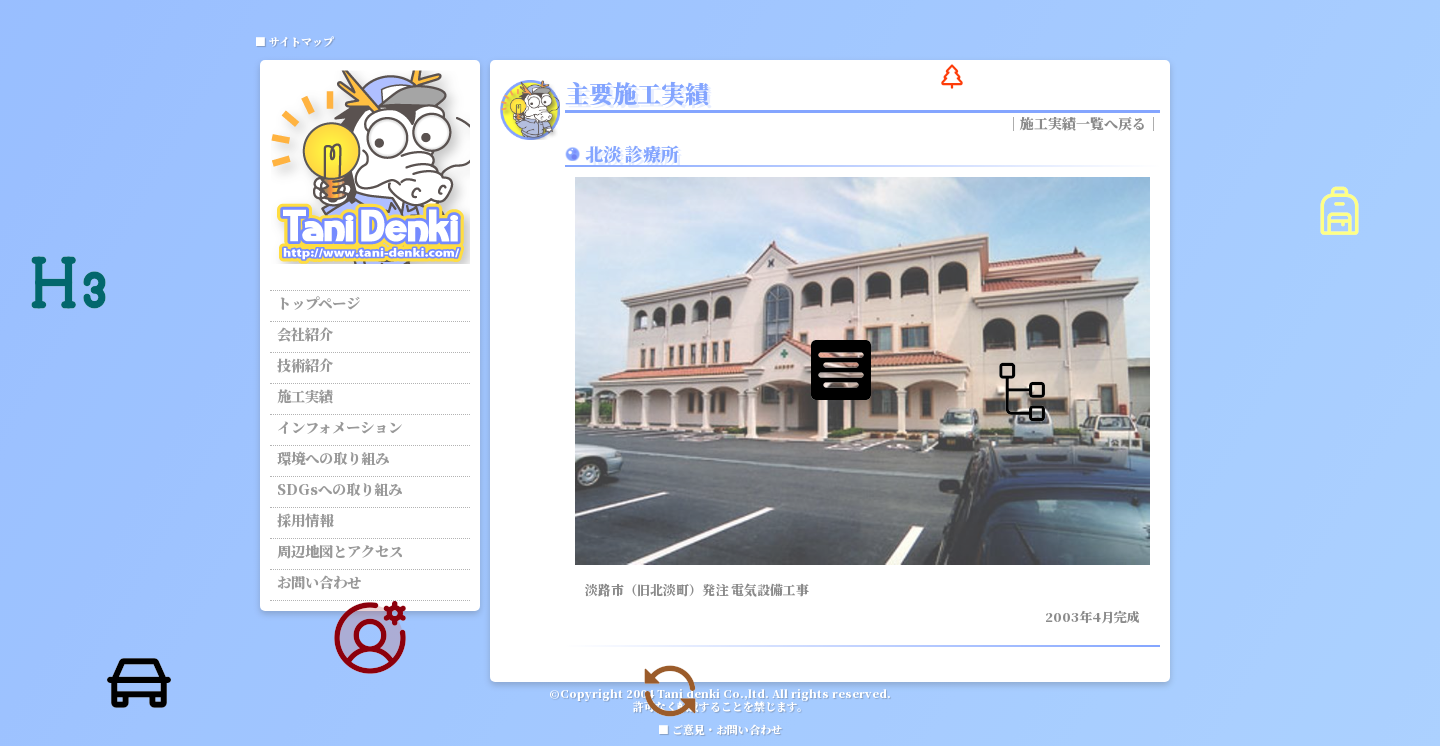  Describe the element at coordinates (1339, 212) in the screenshot. I see `access your inventory or stored items` at that location.